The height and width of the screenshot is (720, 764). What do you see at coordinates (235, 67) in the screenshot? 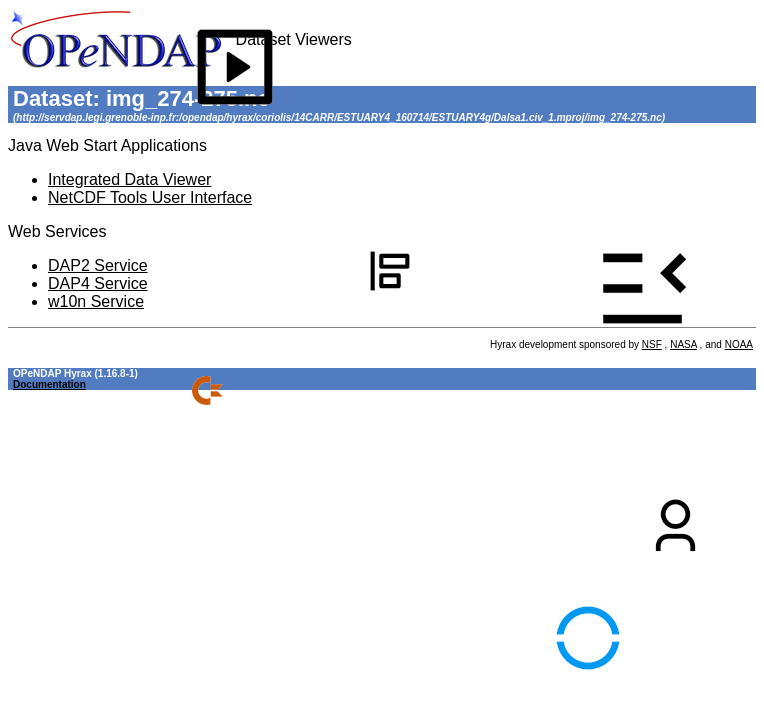
I see `play video content` at bounding box center [235, 67].